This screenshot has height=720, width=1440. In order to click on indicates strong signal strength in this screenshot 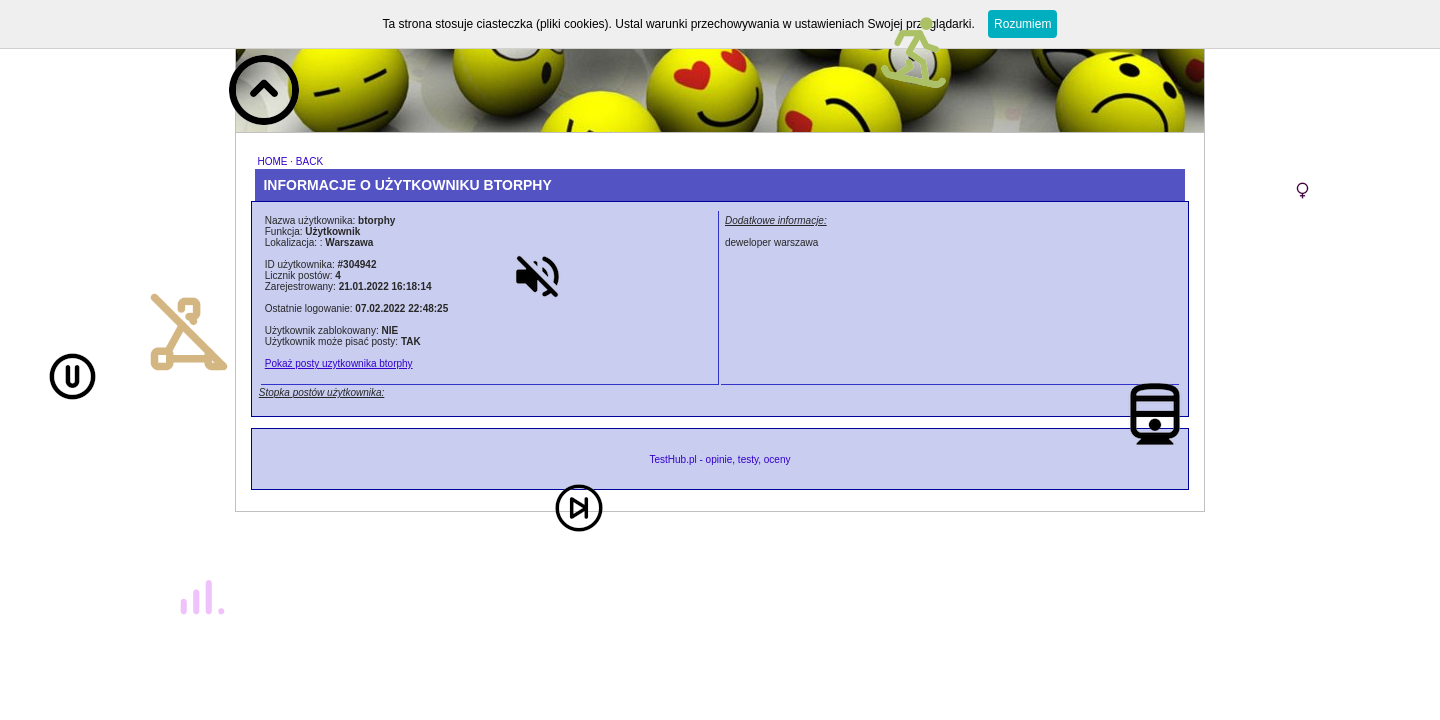, I will do `click(202, 592)`.